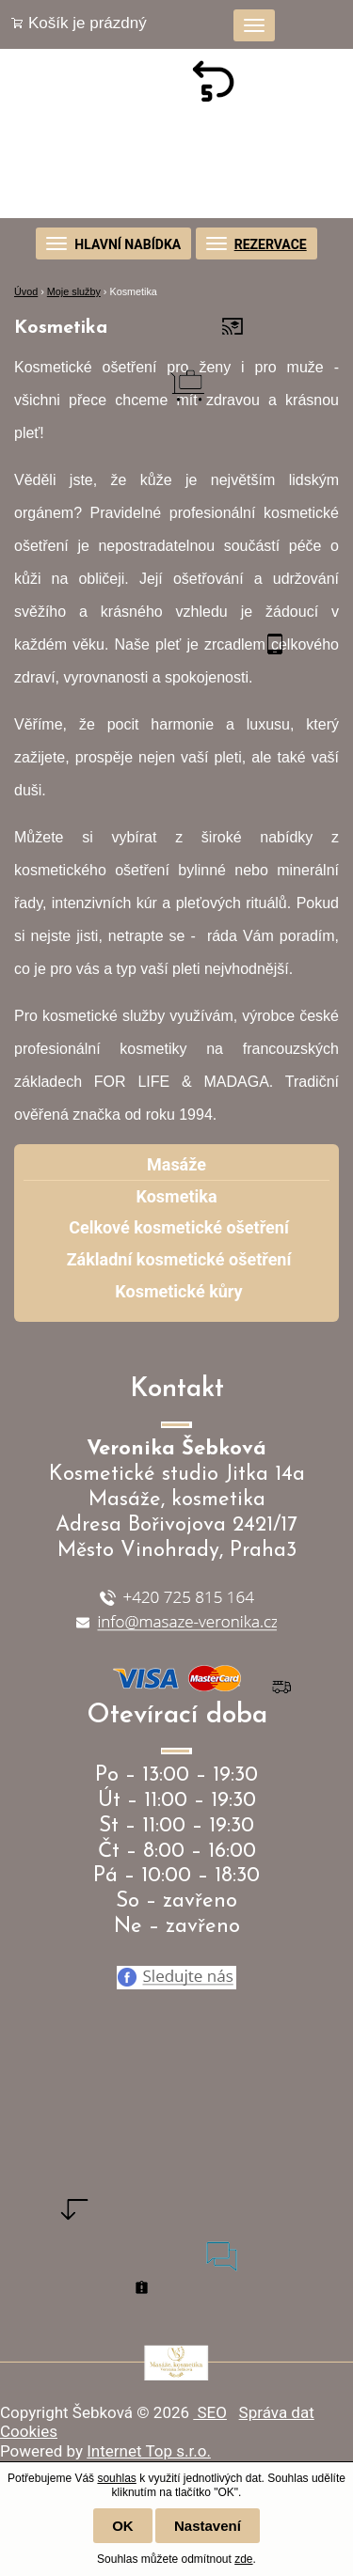 The height and width of the screenshot is (2576, 353). Describe the element at coordinates (275, 644) in the screenshot. I see `switch to tablet view or mode` at that location.